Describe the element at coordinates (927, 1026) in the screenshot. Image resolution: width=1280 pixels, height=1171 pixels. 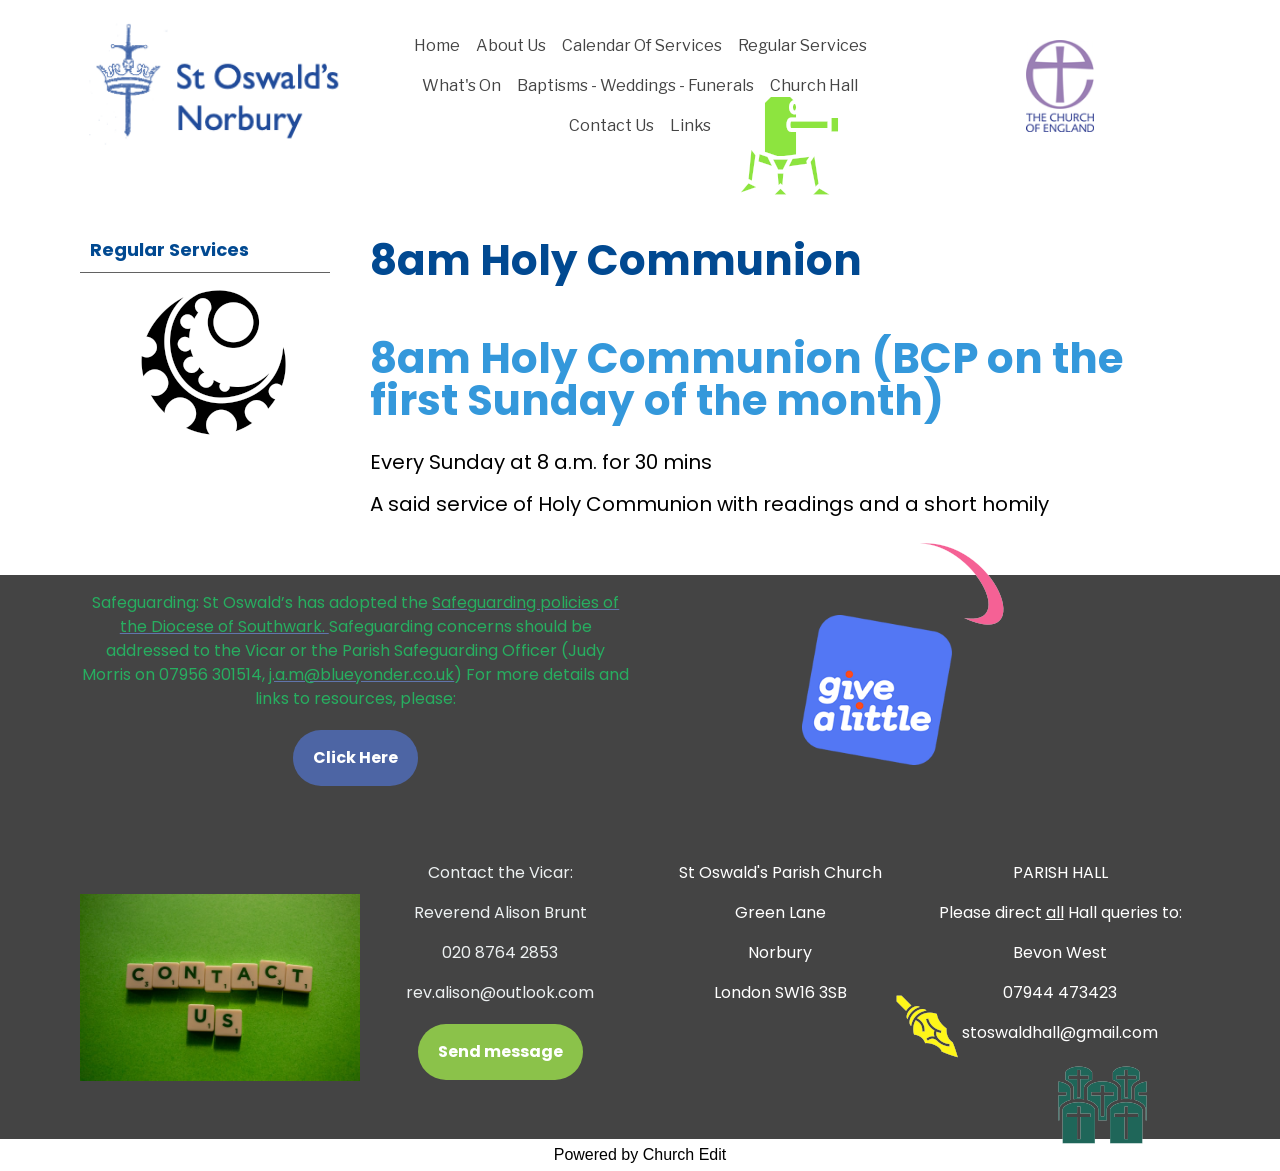
I see `select stone spear weapon in game inventory` at that location.